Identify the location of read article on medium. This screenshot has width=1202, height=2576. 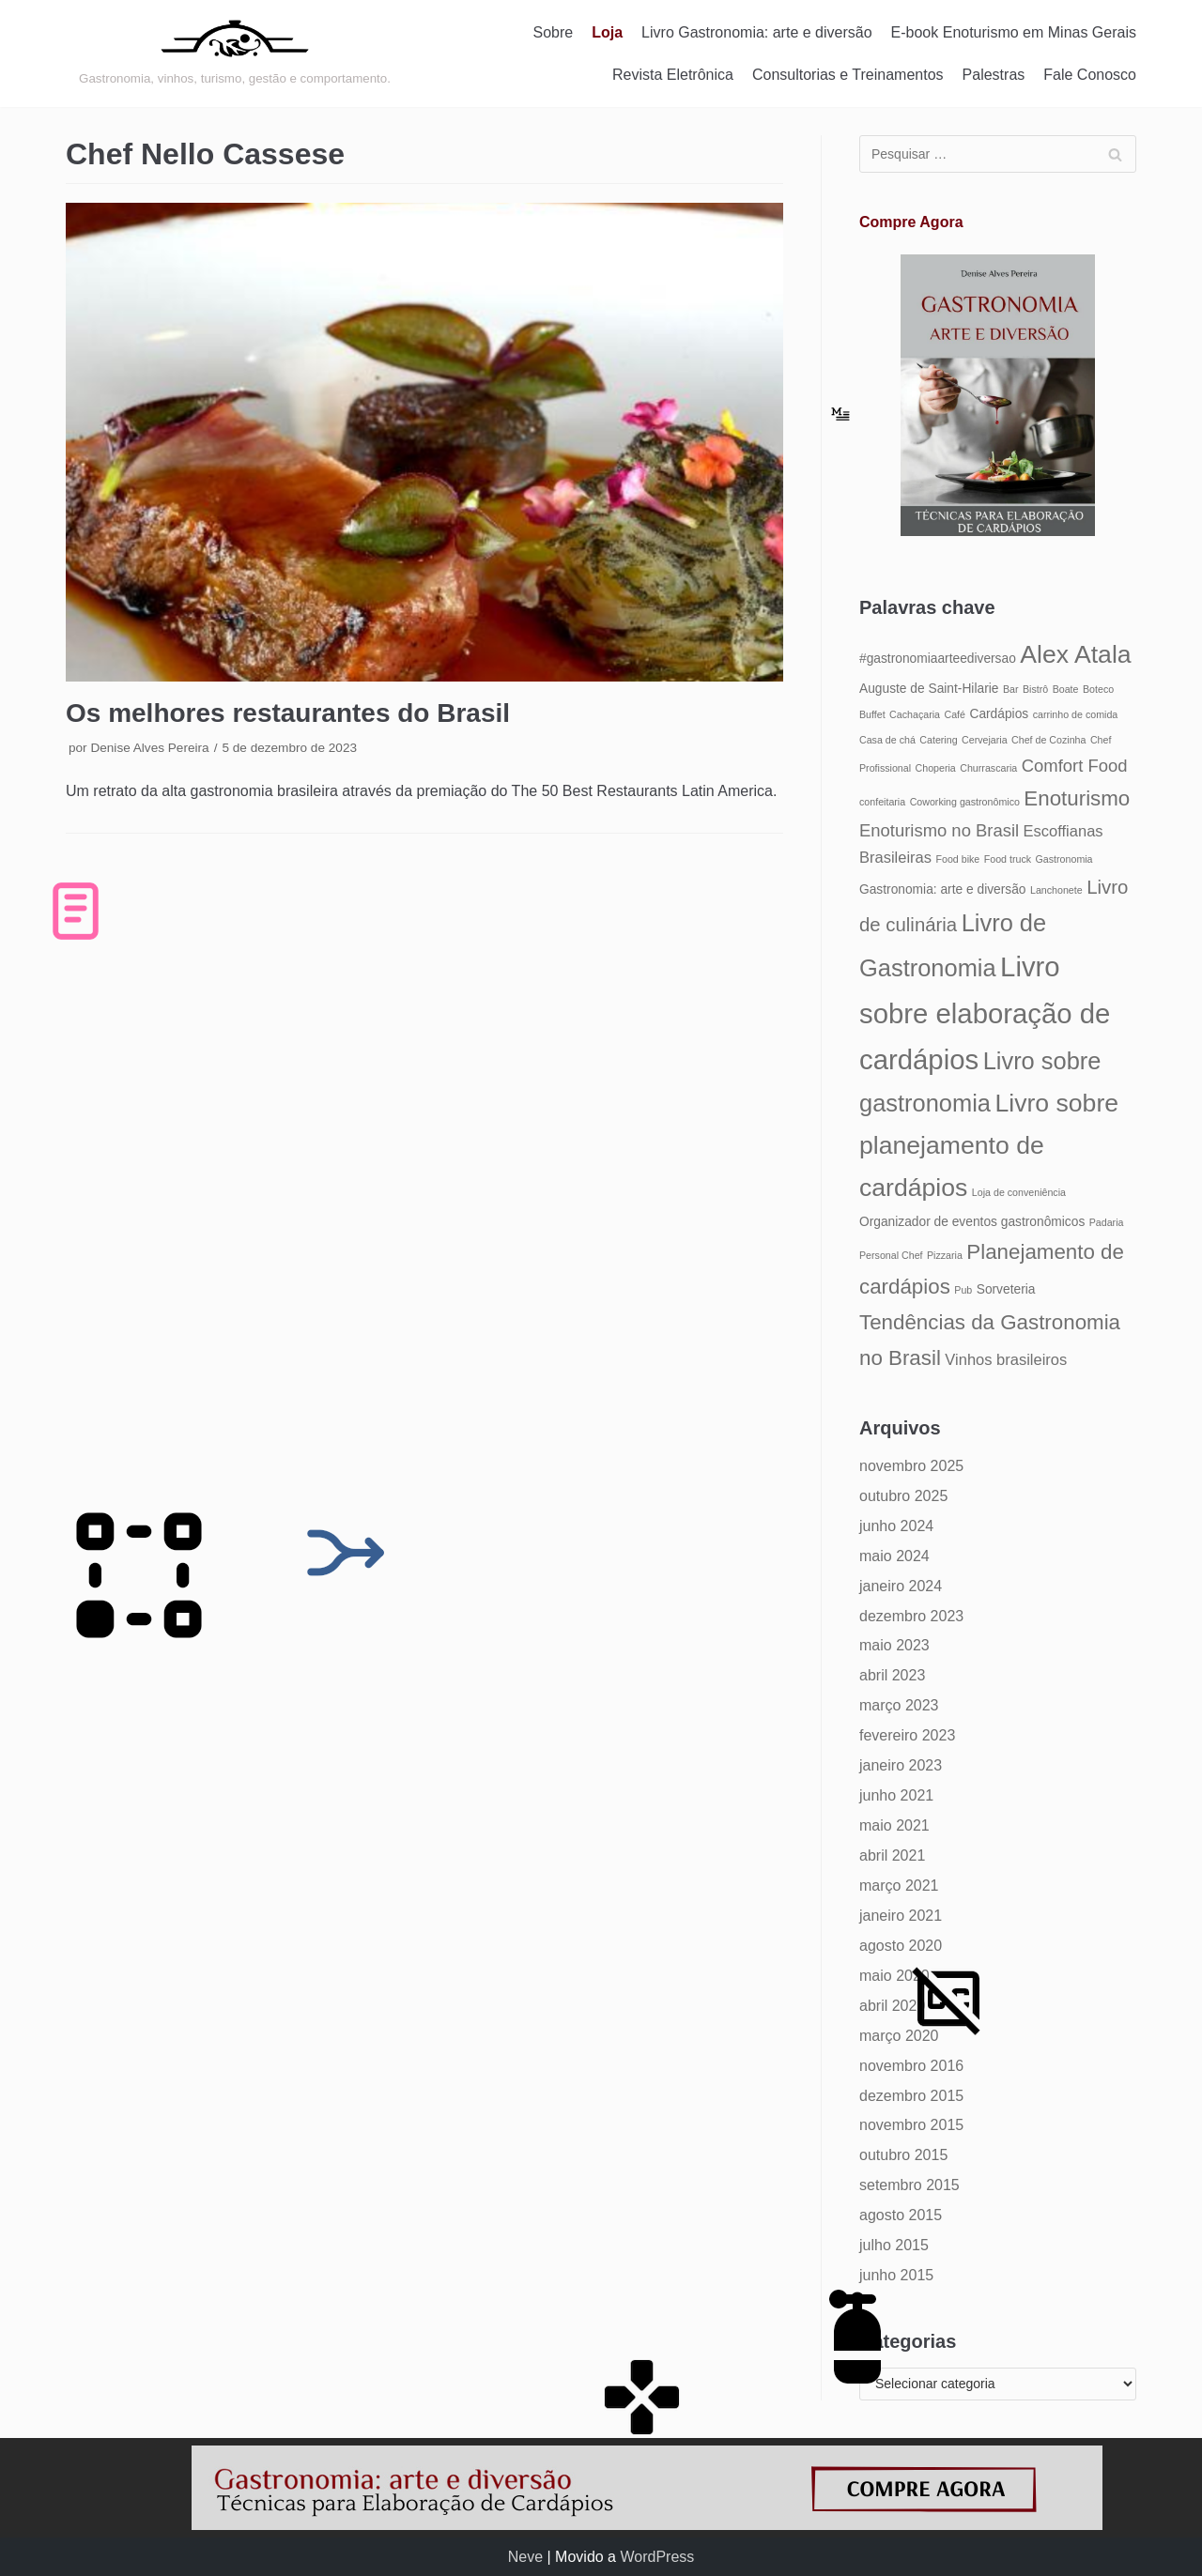
(840, 414).